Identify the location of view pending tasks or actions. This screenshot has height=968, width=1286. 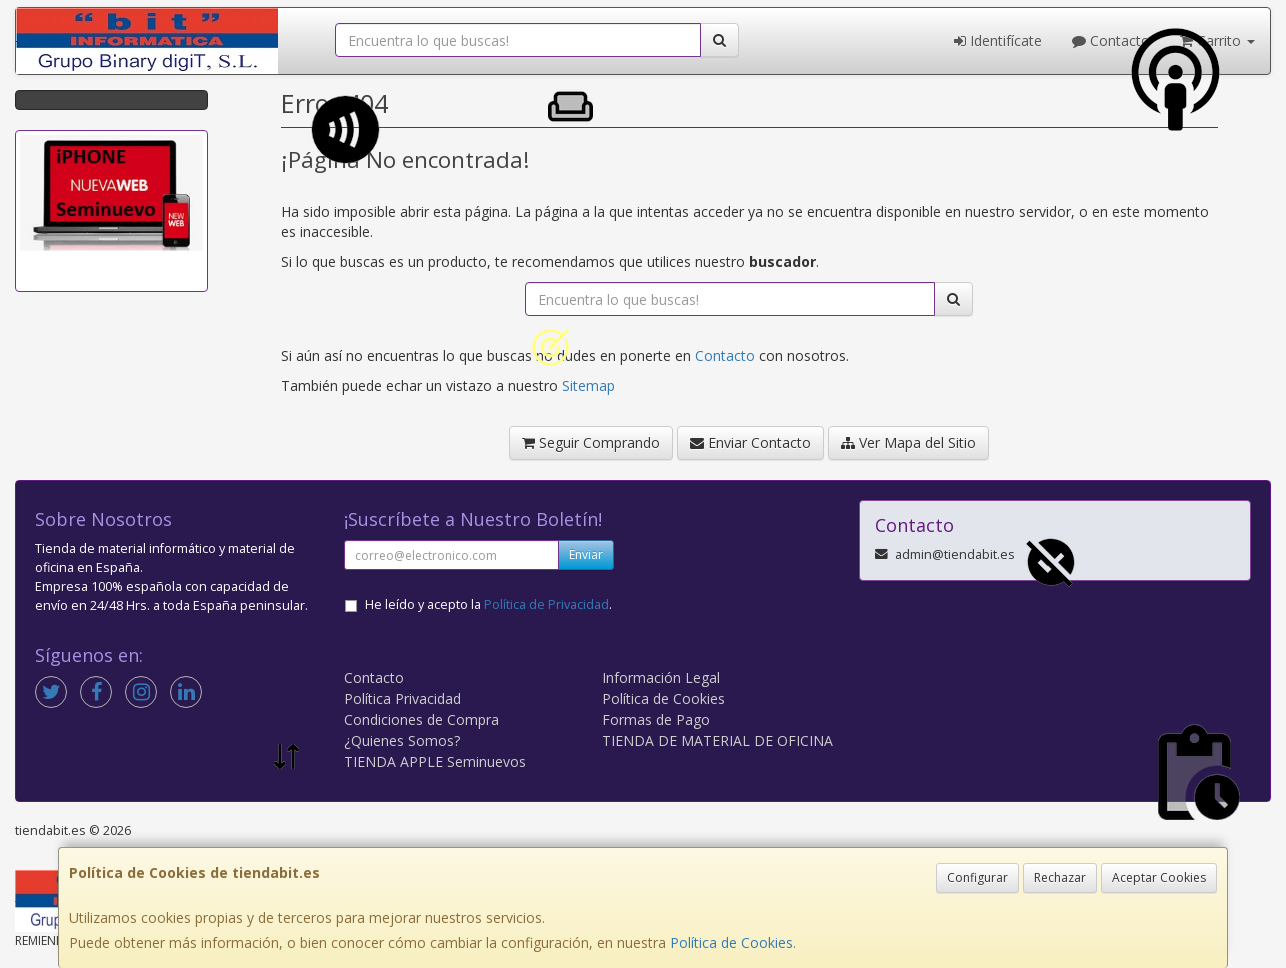
(1194, 774).